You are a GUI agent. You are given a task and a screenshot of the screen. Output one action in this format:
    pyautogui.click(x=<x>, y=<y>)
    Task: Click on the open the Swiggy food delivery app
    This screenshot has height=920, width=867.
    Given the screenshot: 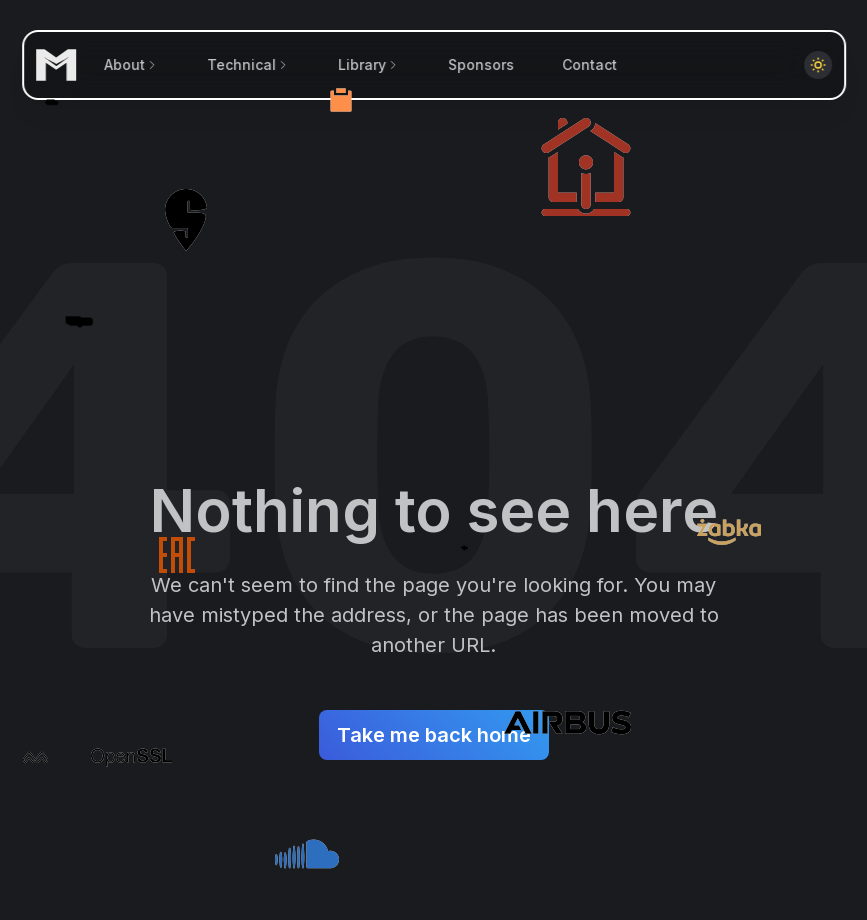 What is the action you would take?
    pyautogui.click(x=186, y=220)
    